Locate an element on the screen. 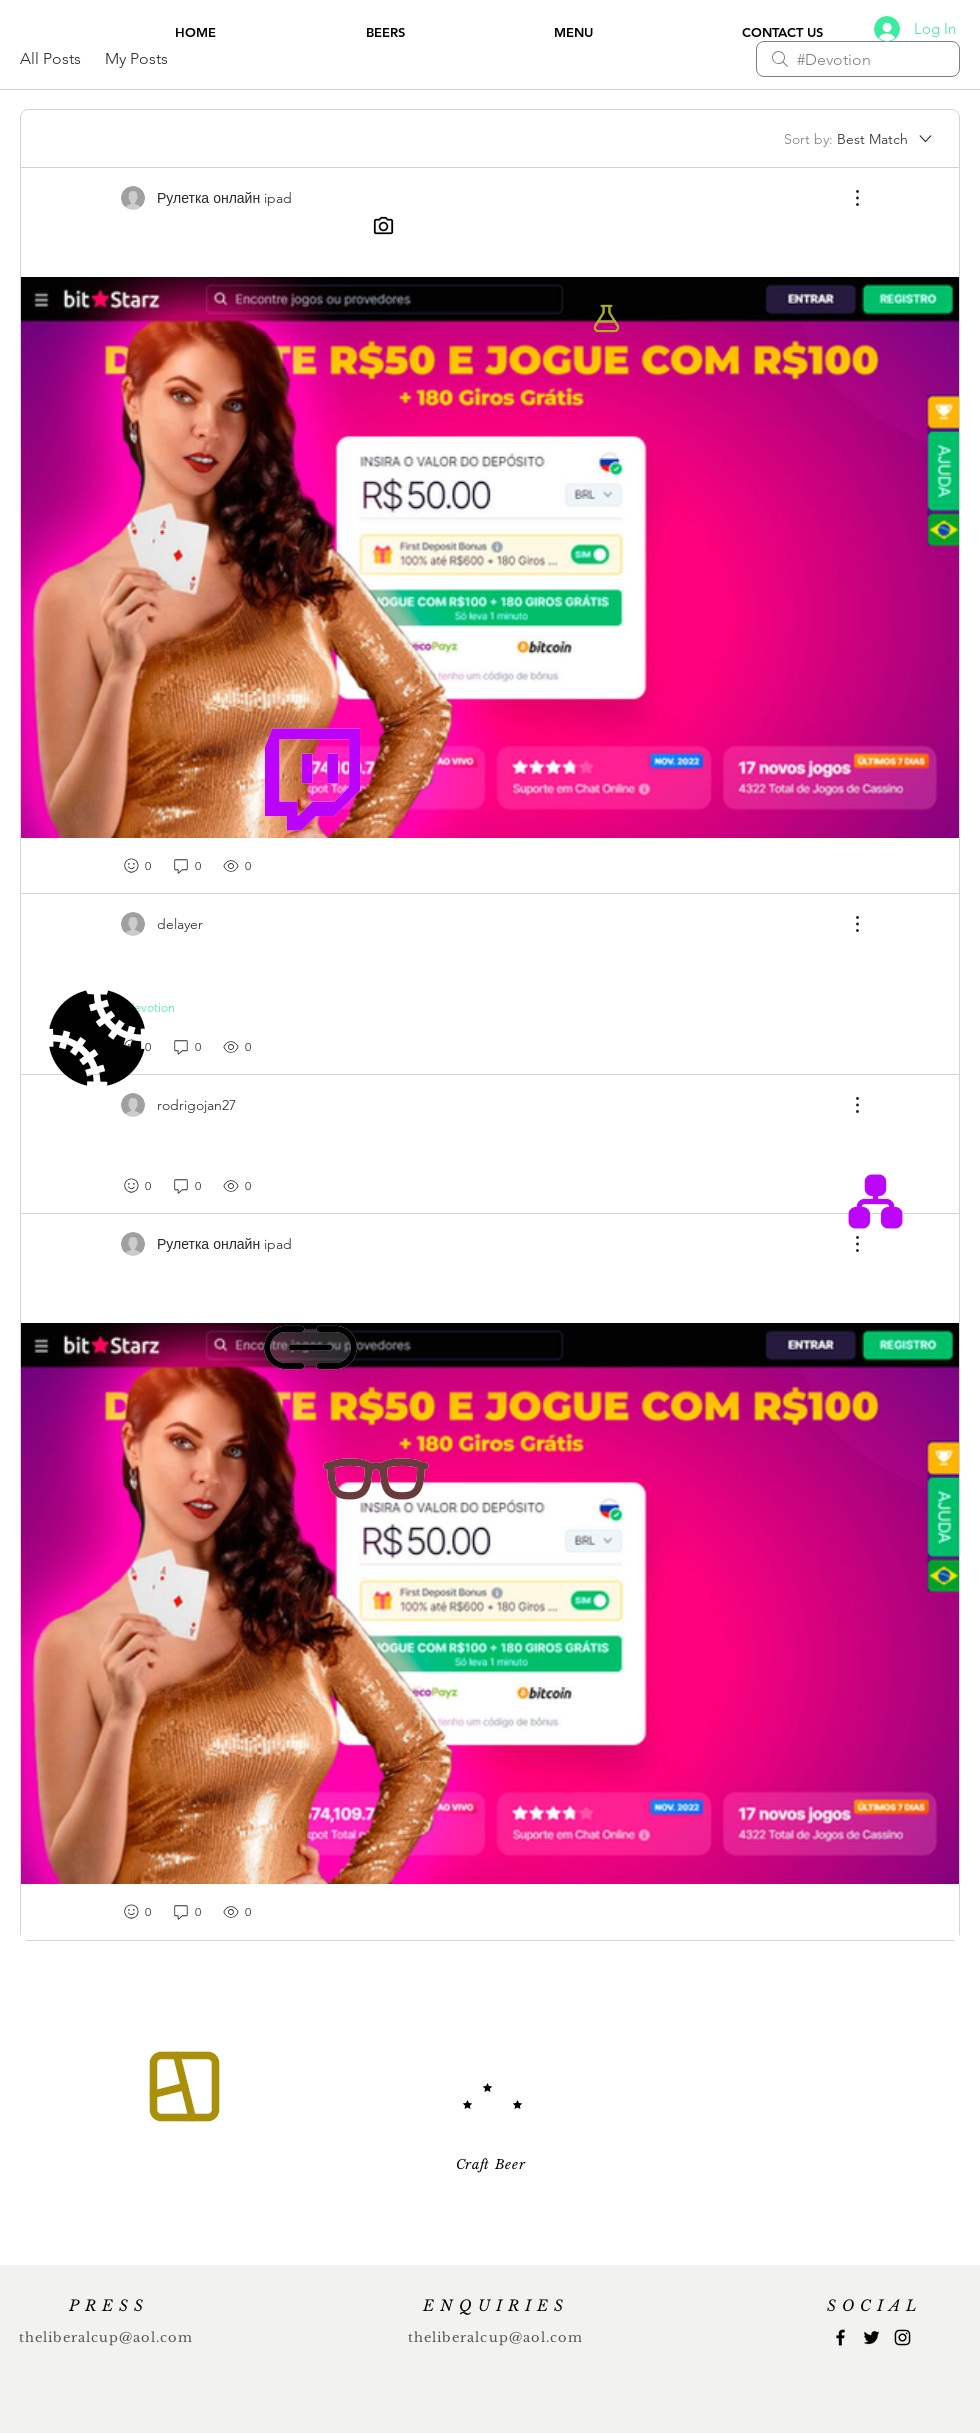 This screenshot has height=2433, width=980. open Twitch app is located at coordinates (312, 779).